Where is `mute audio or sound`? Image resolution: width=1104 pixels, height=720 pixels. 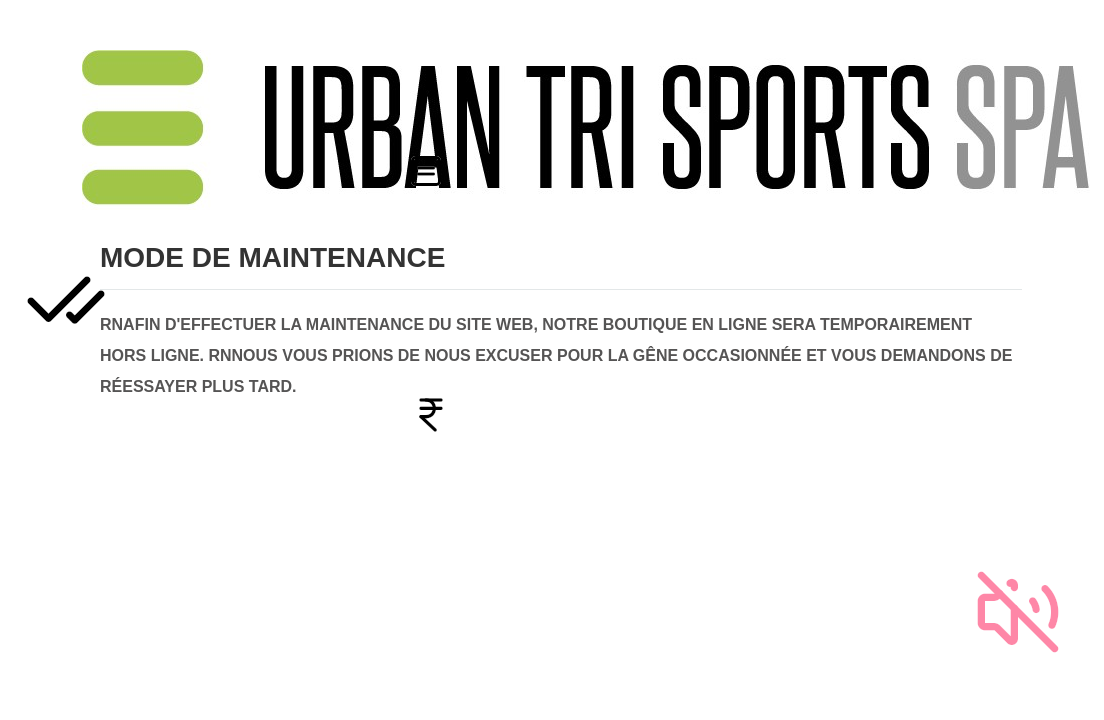
mute audio or sound is located at coordinates (1018, 612).